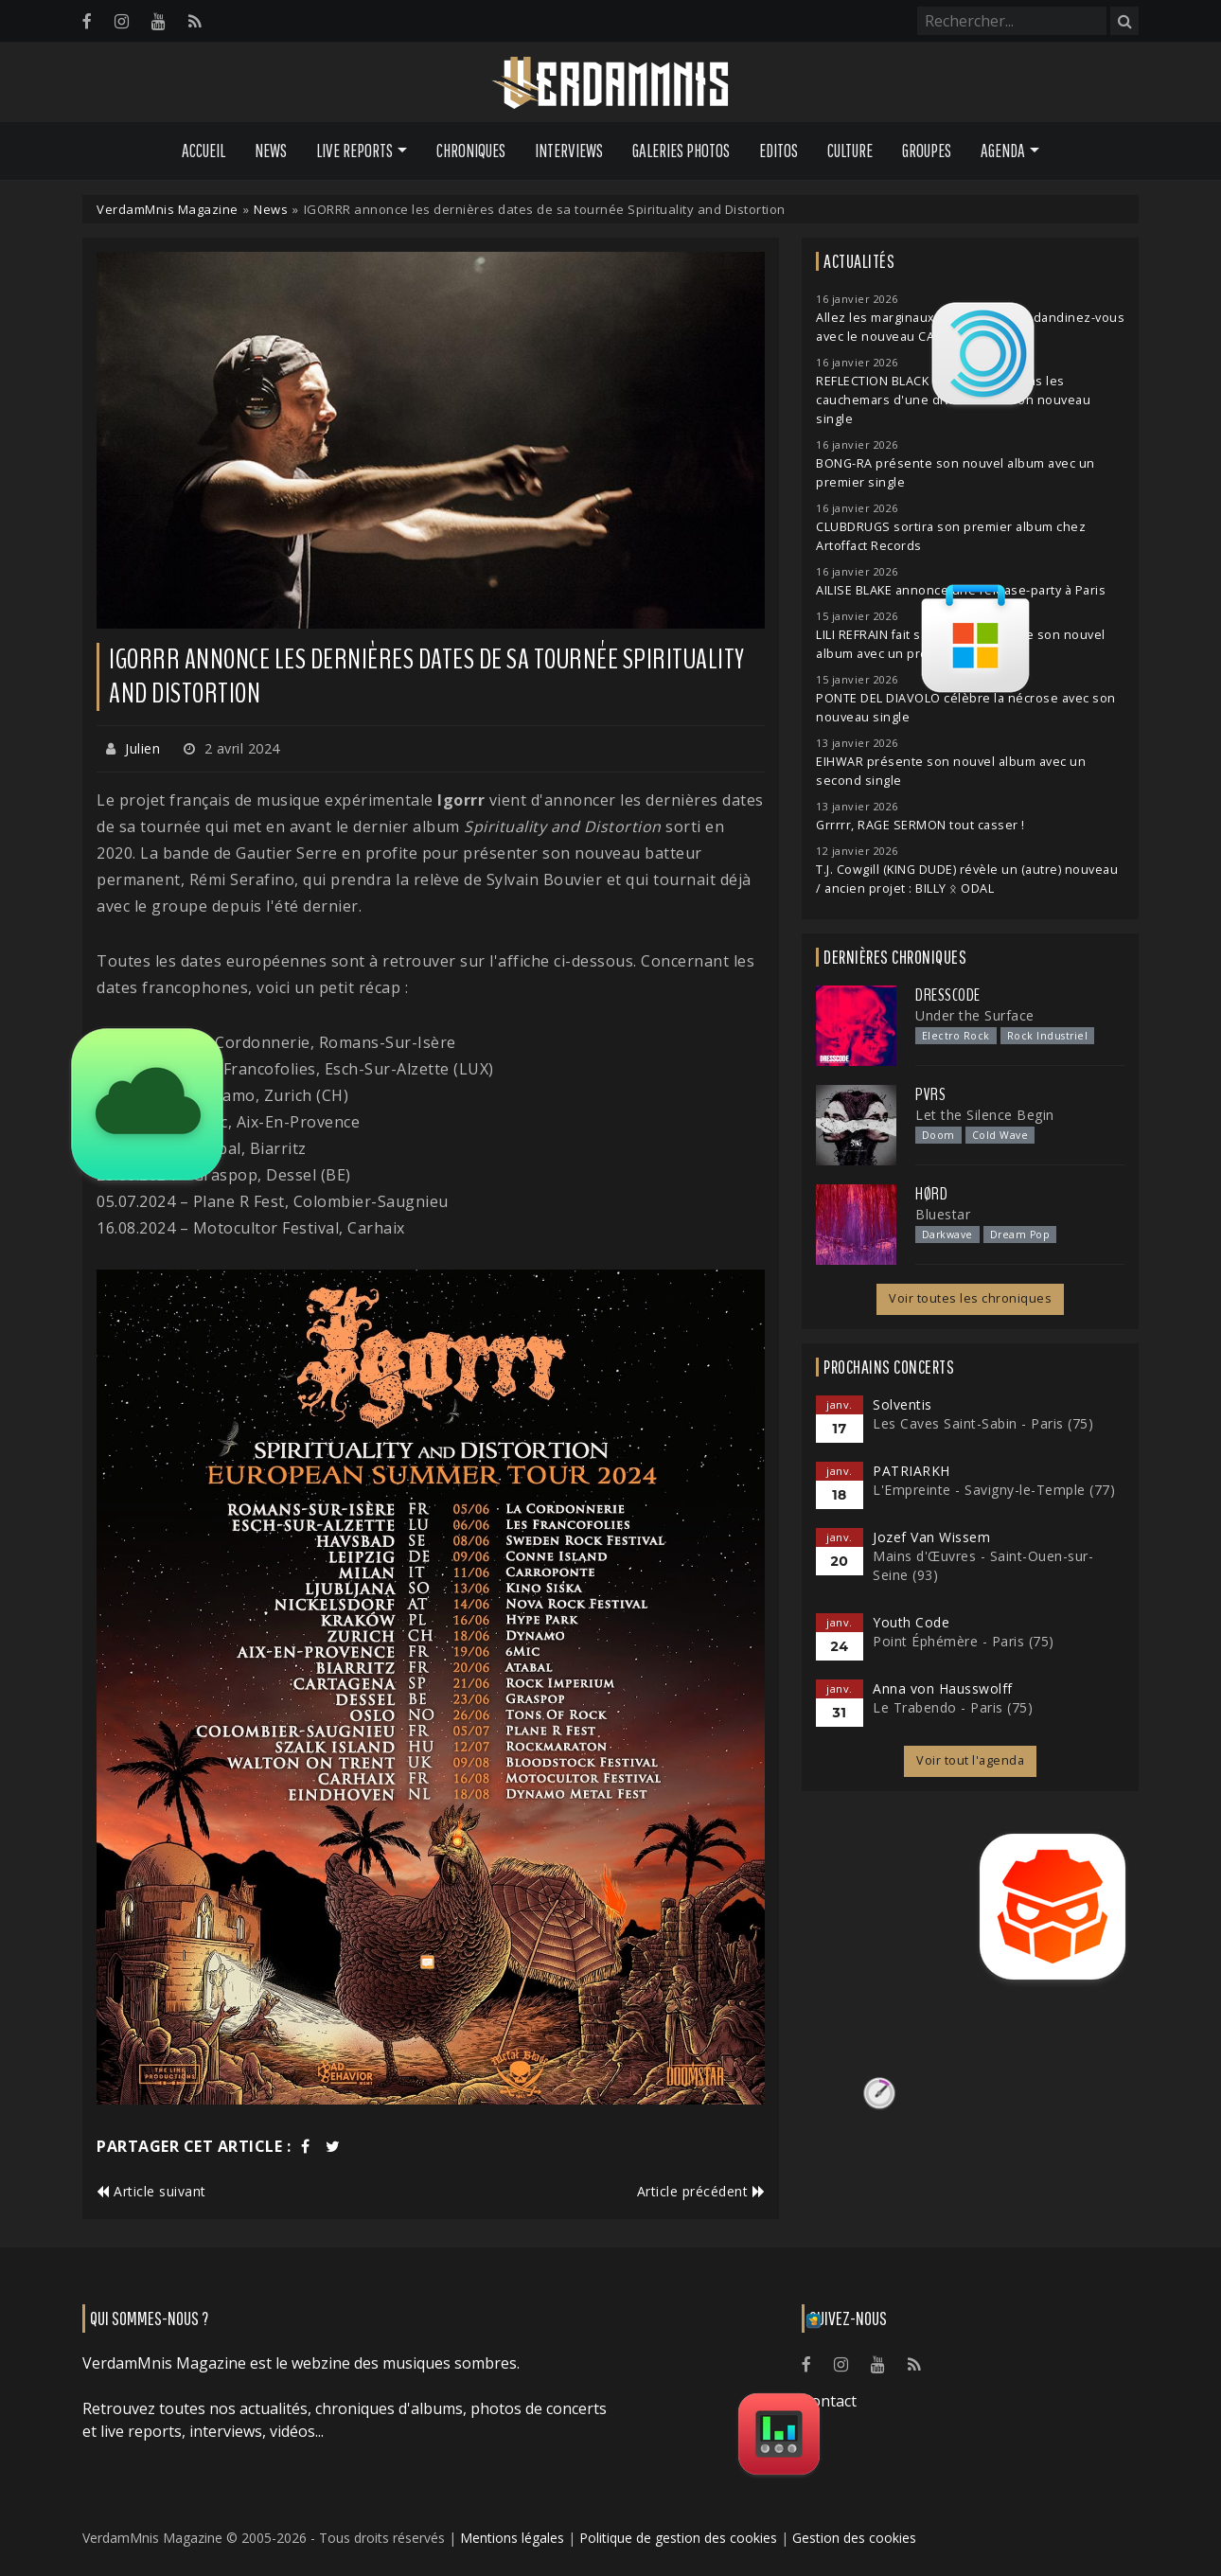  I want to click on open instant messaging app, so click(427, 1962).